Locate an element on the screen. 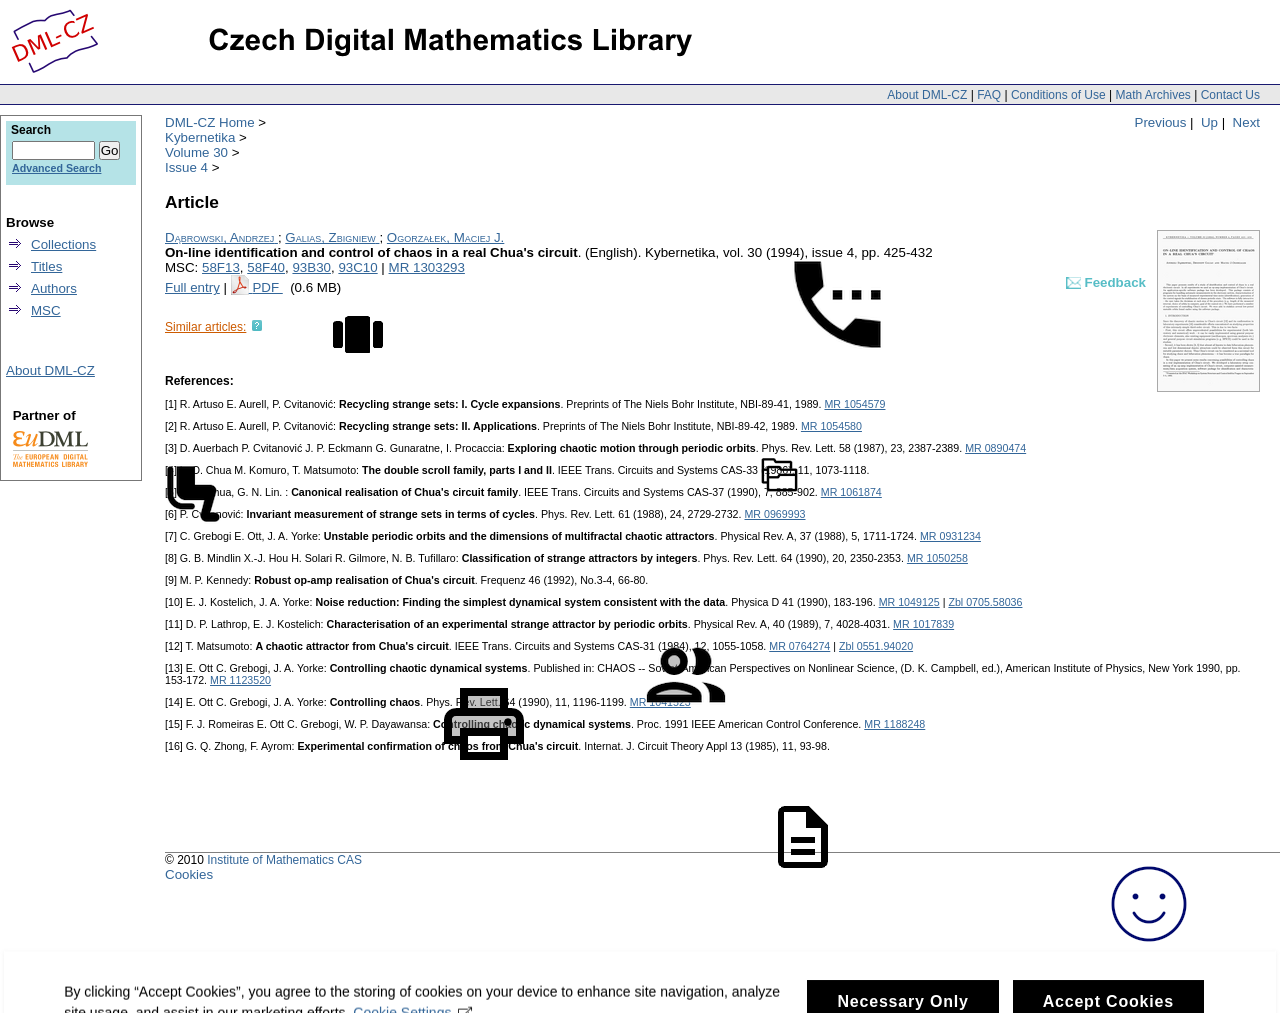 The width and height of the screenshot is (1280, 1013). indicates reduced legroom seating option is located at coordinates (195, 494).